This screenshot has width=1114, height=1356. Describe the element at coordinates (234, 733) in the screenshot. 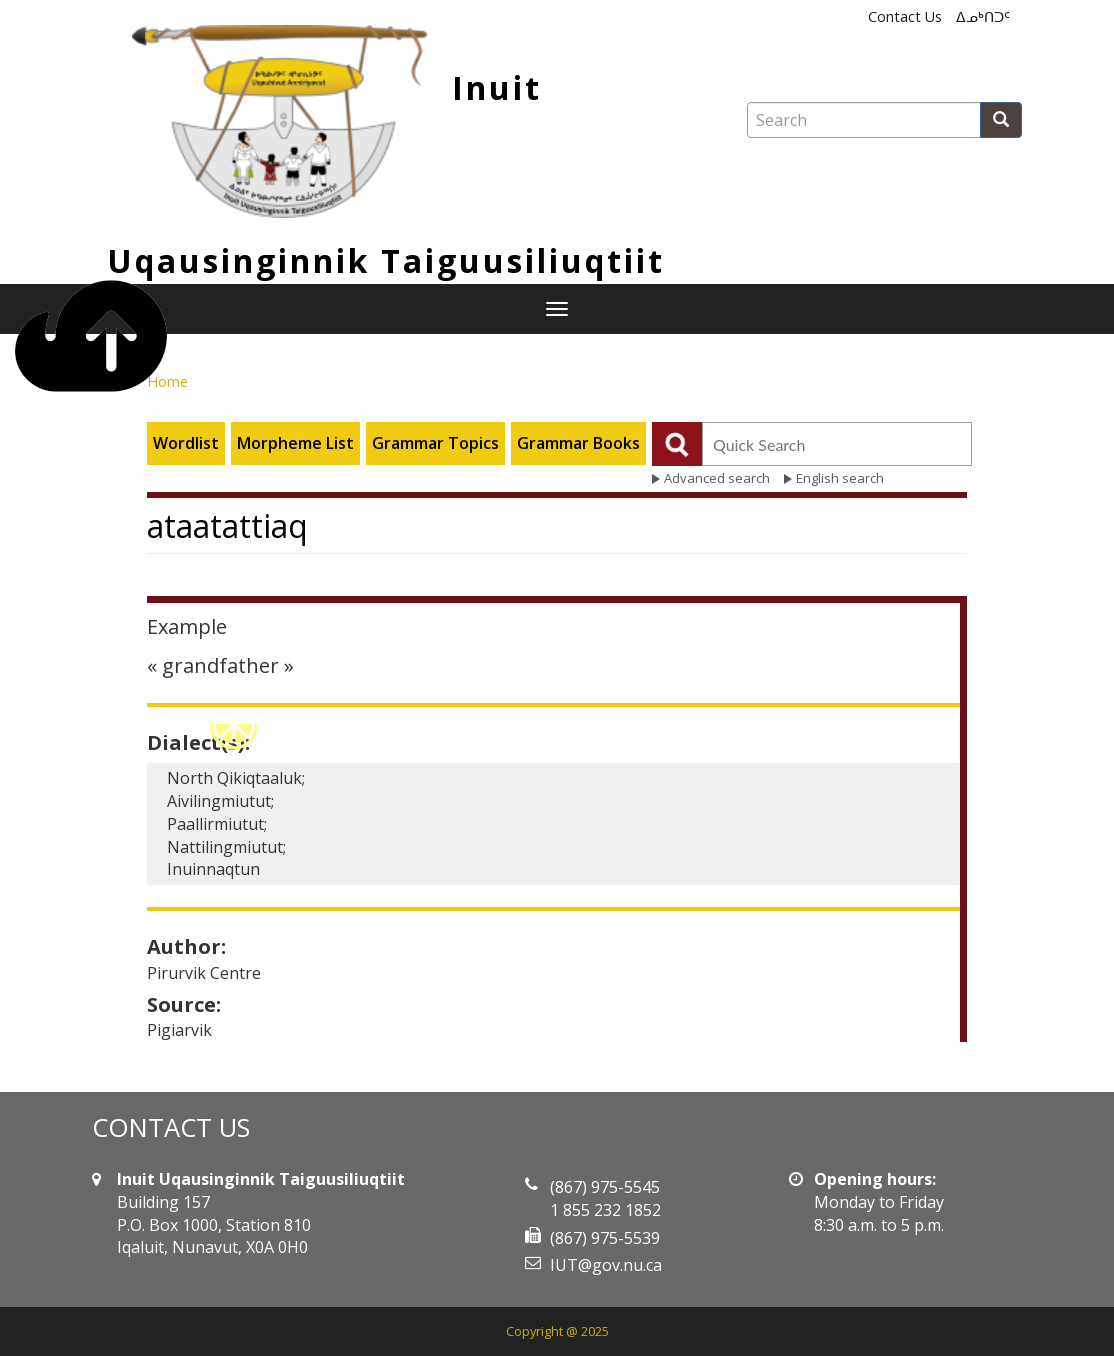

I see `indicates citrus or fruit-related content` at that location.